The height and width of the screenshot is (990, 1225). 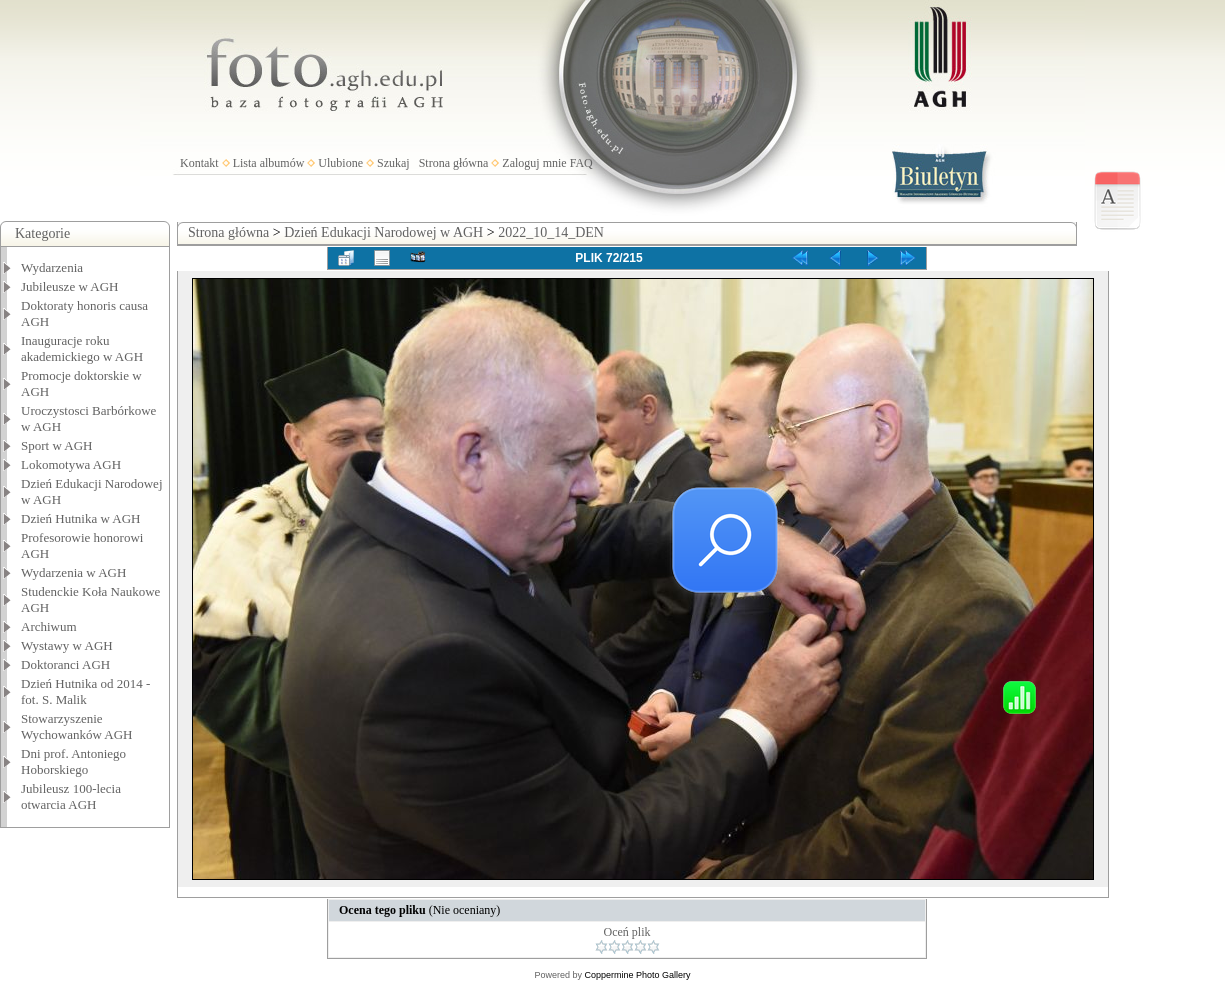 What do you see at coordinates (1117, 200) in the screenshot?
I see `open ebook reader application` at bounding box center [1117, 200].